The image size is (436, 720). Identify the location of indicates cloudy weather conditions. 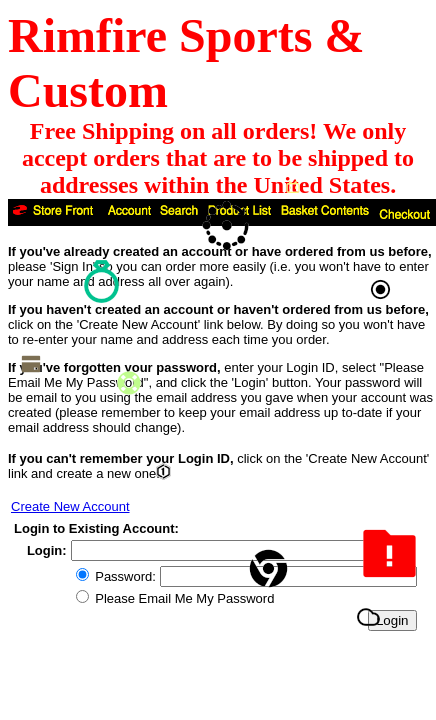
(368, 616).